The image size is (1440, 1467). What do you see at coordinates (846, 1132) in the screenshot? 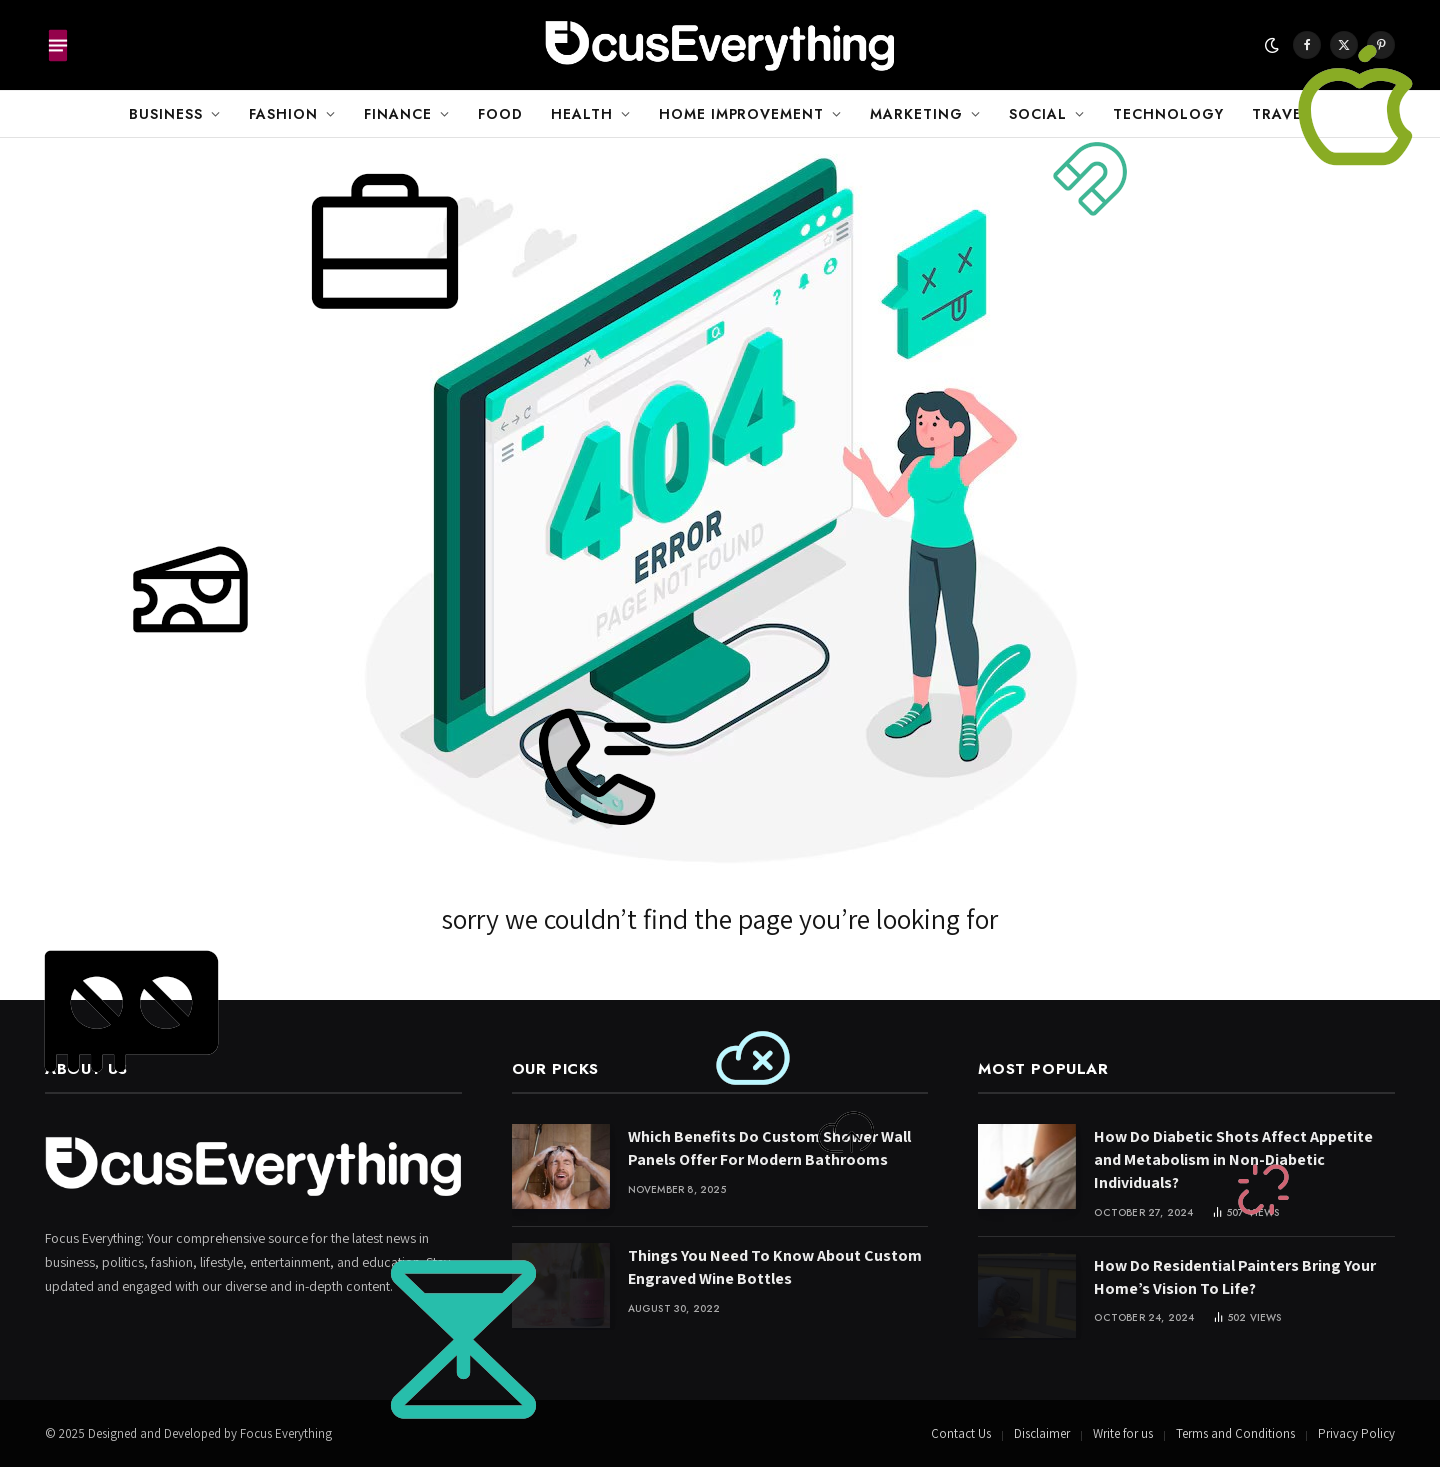
I see `upload file to cloud storage` at bounding box center [846, 1132].